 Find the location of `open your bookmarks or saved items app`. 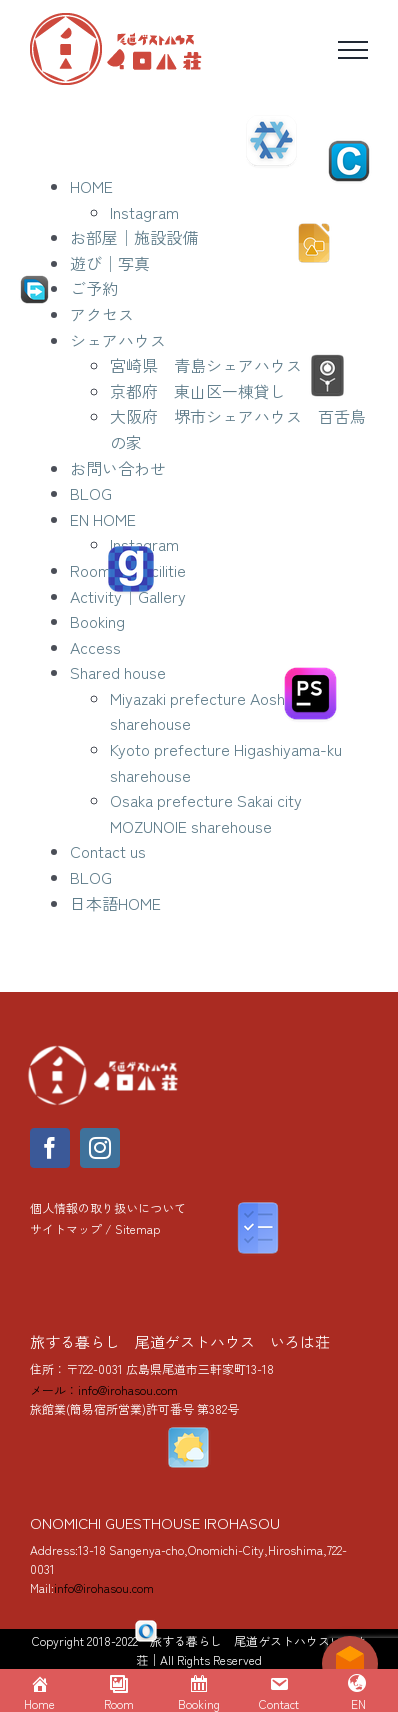

open your bookmarks or saved items app is located at coordinates (258, 1228).